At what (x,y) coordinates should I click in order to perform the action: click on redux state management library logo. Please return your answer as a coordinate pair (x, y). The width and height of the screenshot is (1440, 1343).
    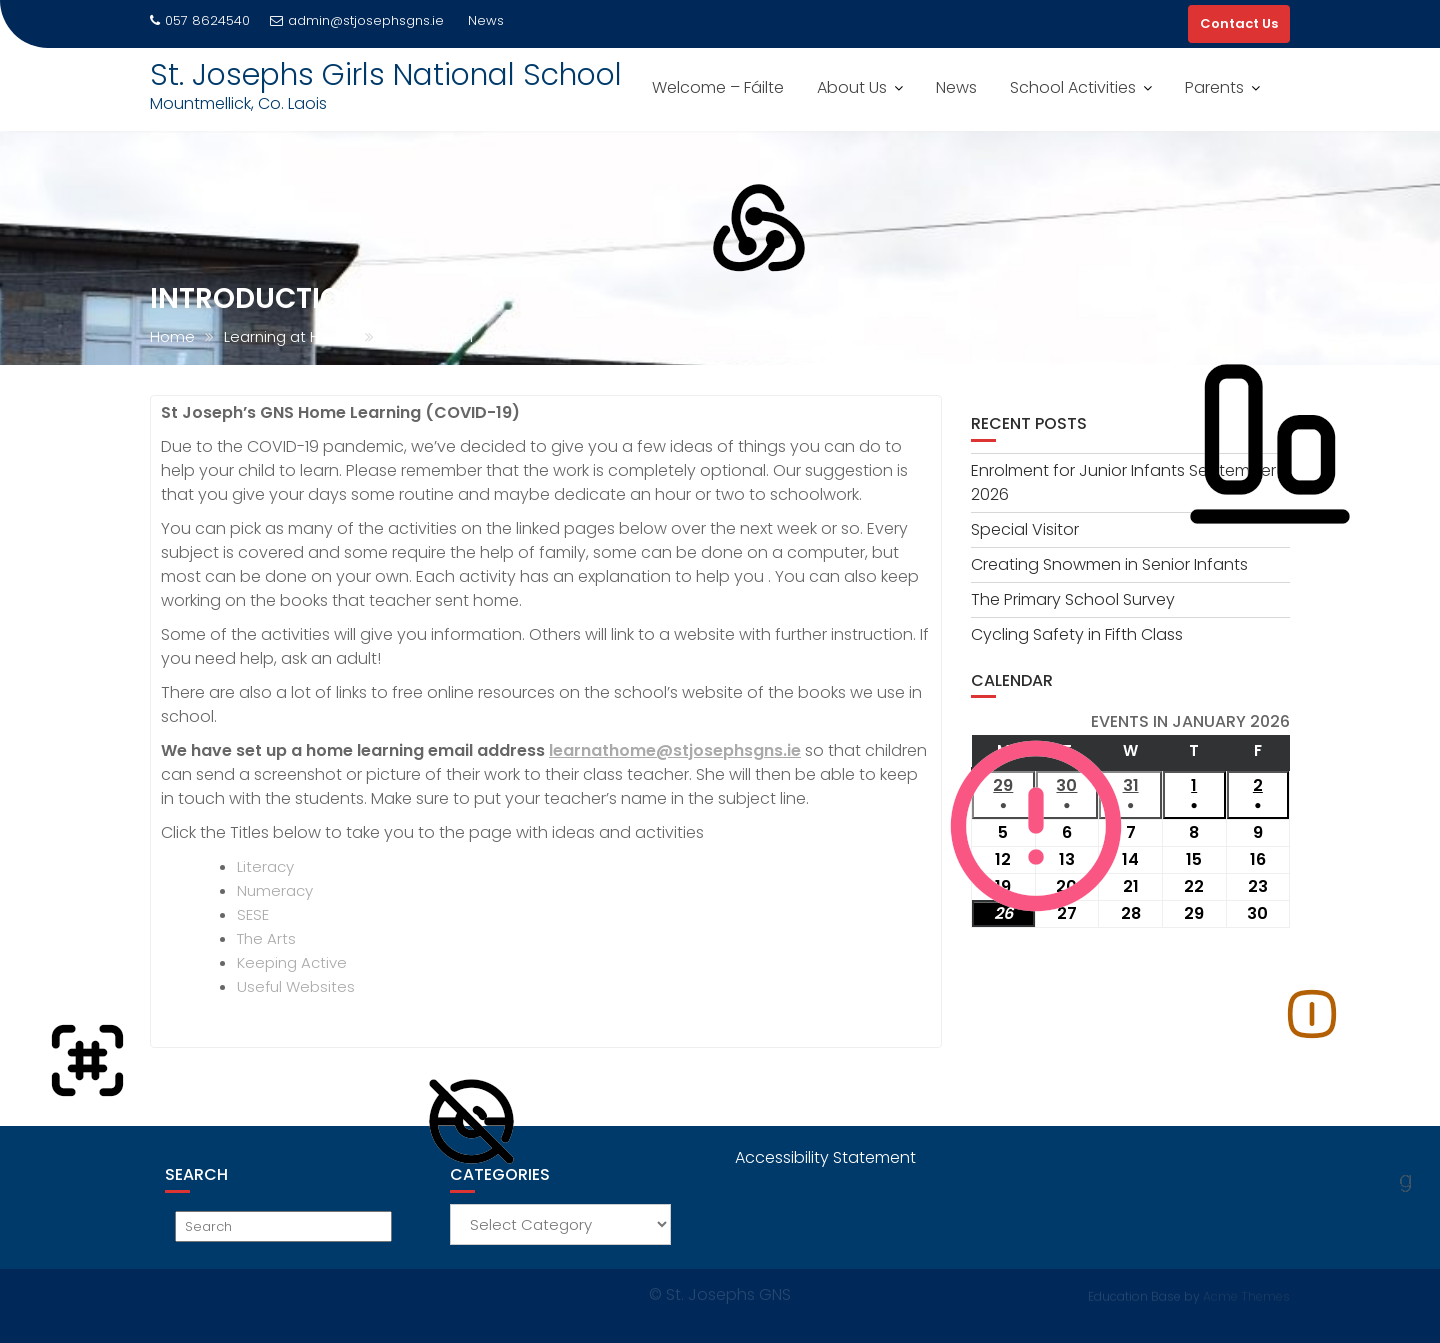
    Looking at the image, I should click on (759, 230).